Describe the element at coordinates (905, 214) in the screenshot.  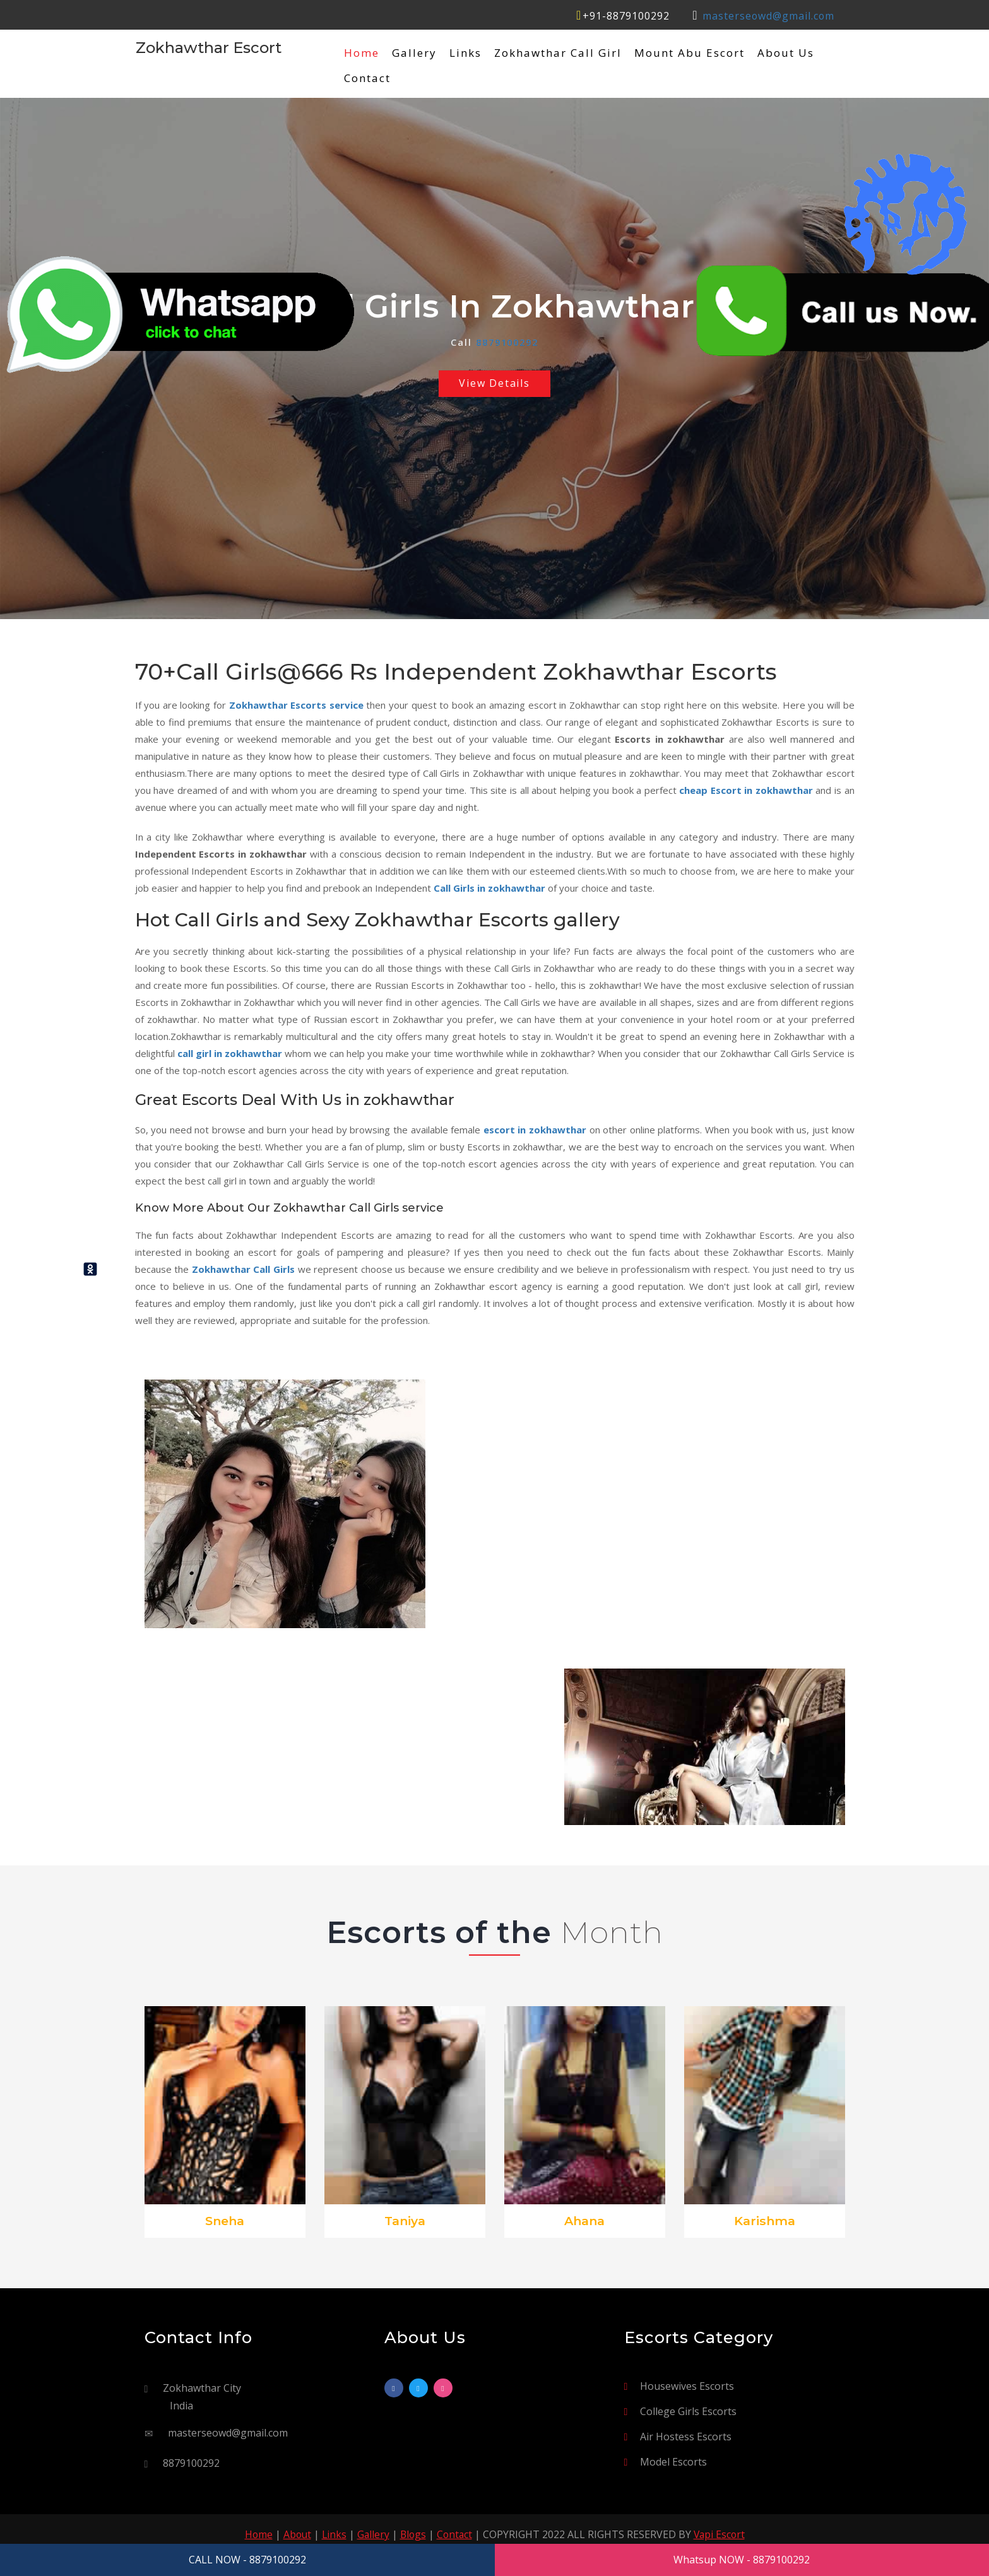
I see `paradox interactive company logo` at that location.